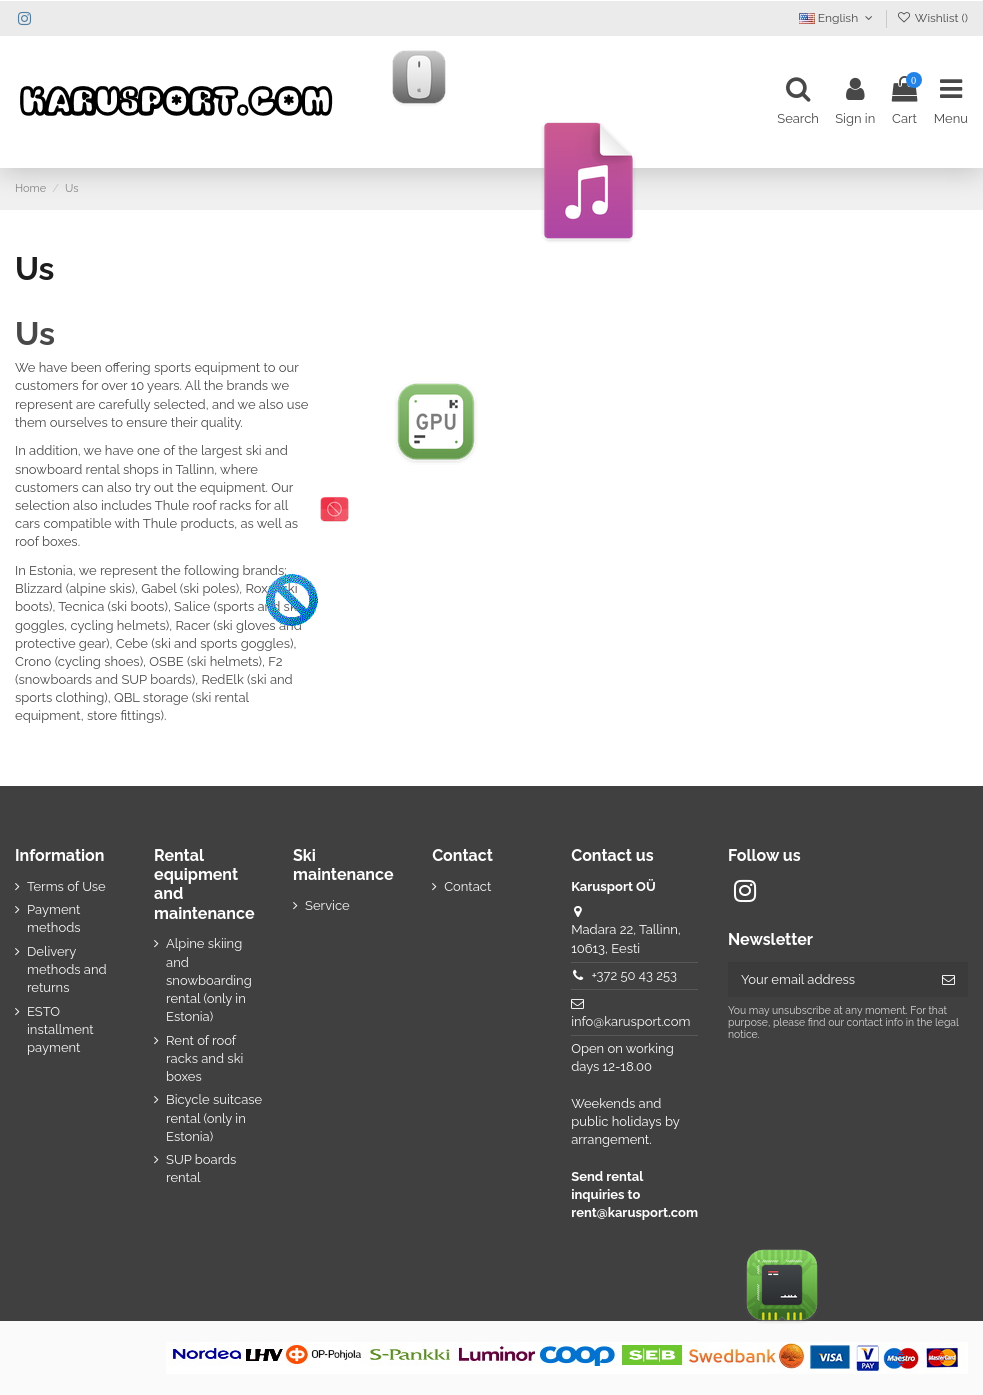  Describe the element at coordinates (782, 1285) in the screenshot. I see `view system memory usage` at that location.